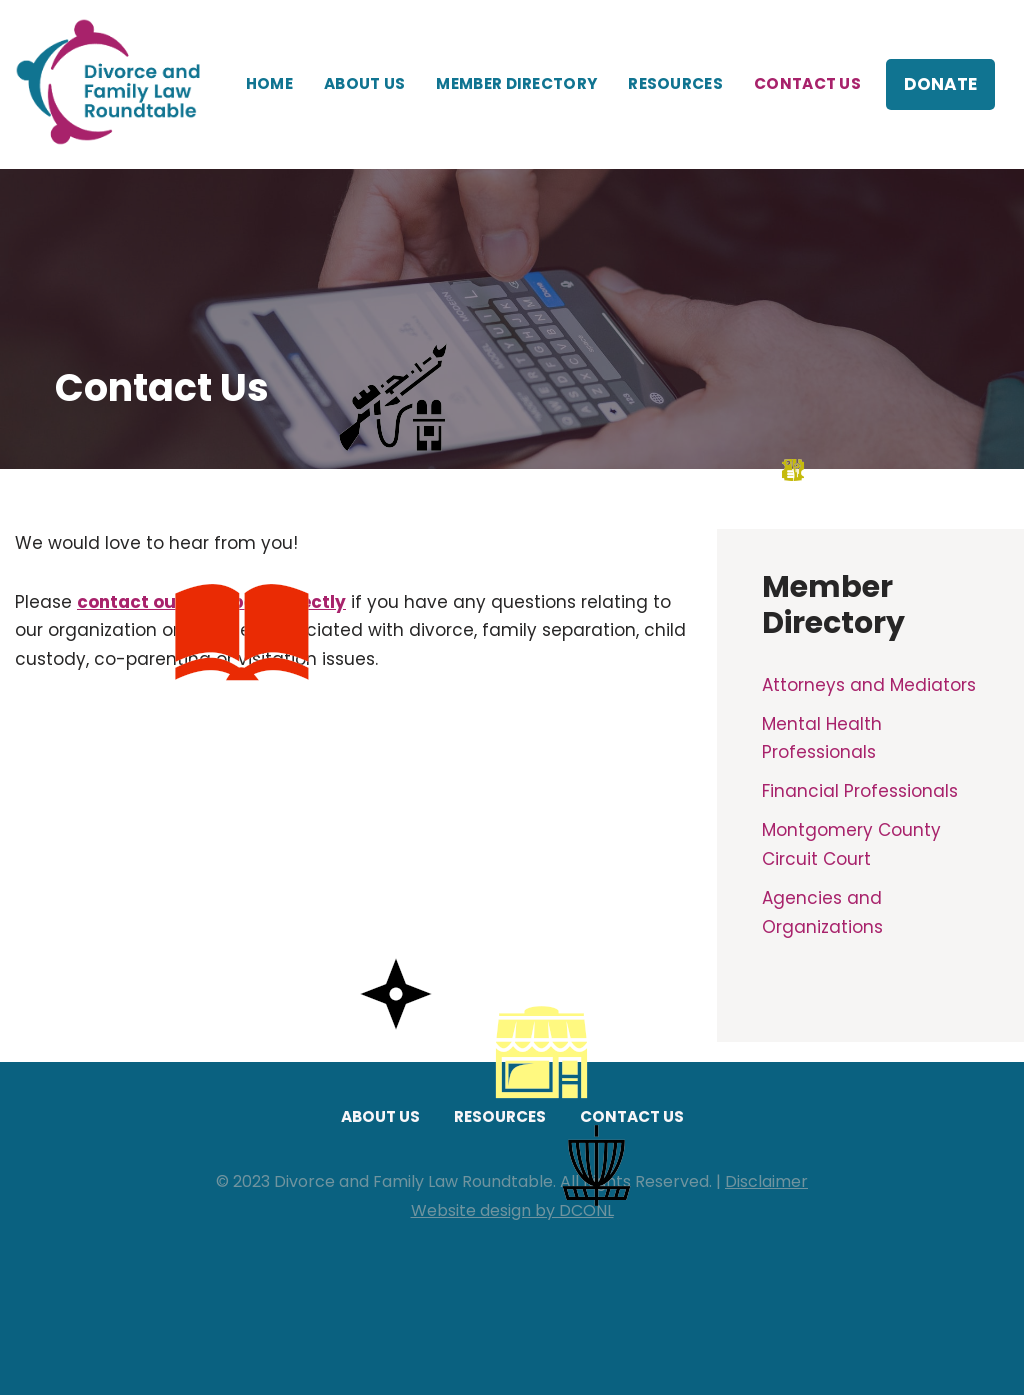 This screenshot has width=1024, height=1395. Describe the element at coordinates (793, 470) in the screenshot. I see `represents a puzzle or matching game mechanic` at that location.